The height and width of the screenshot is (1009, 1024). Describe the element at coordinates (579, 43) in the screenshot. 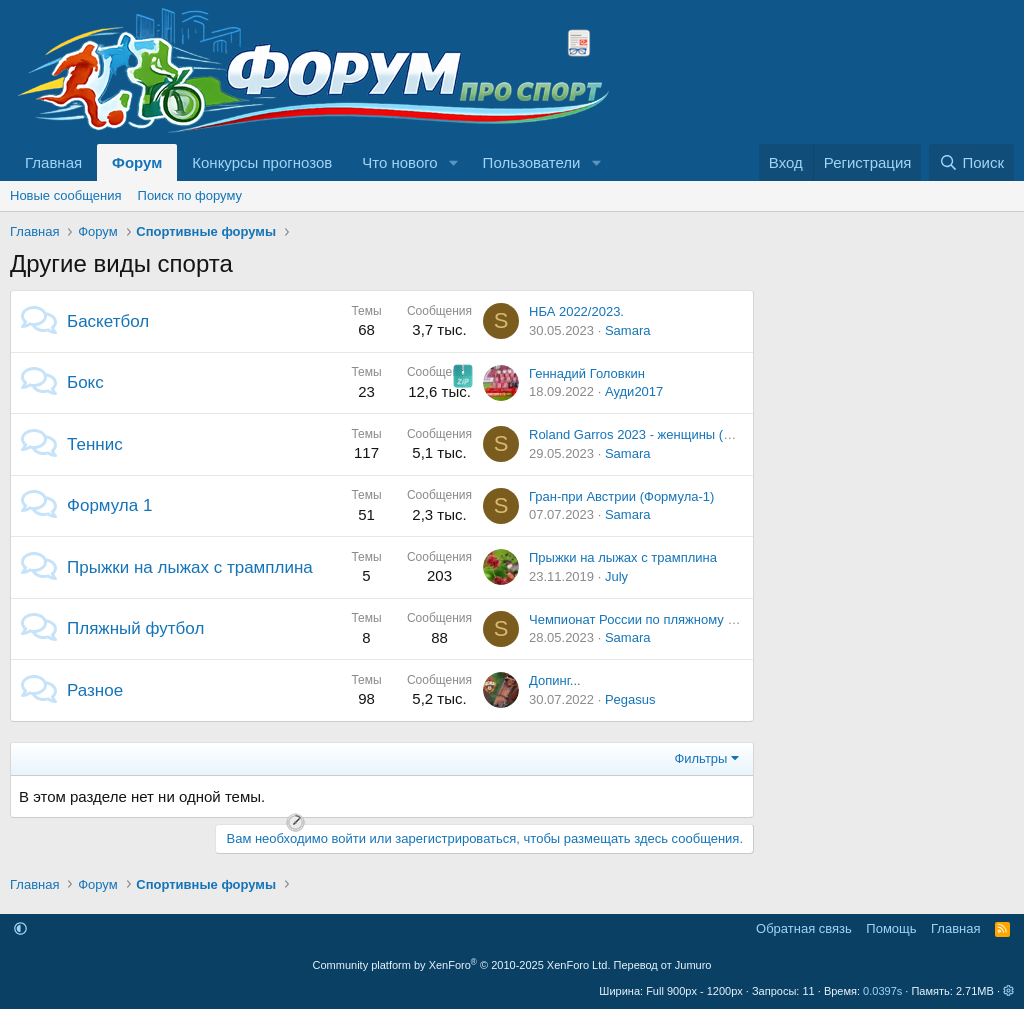

I see `open atril document viewer` at that location.